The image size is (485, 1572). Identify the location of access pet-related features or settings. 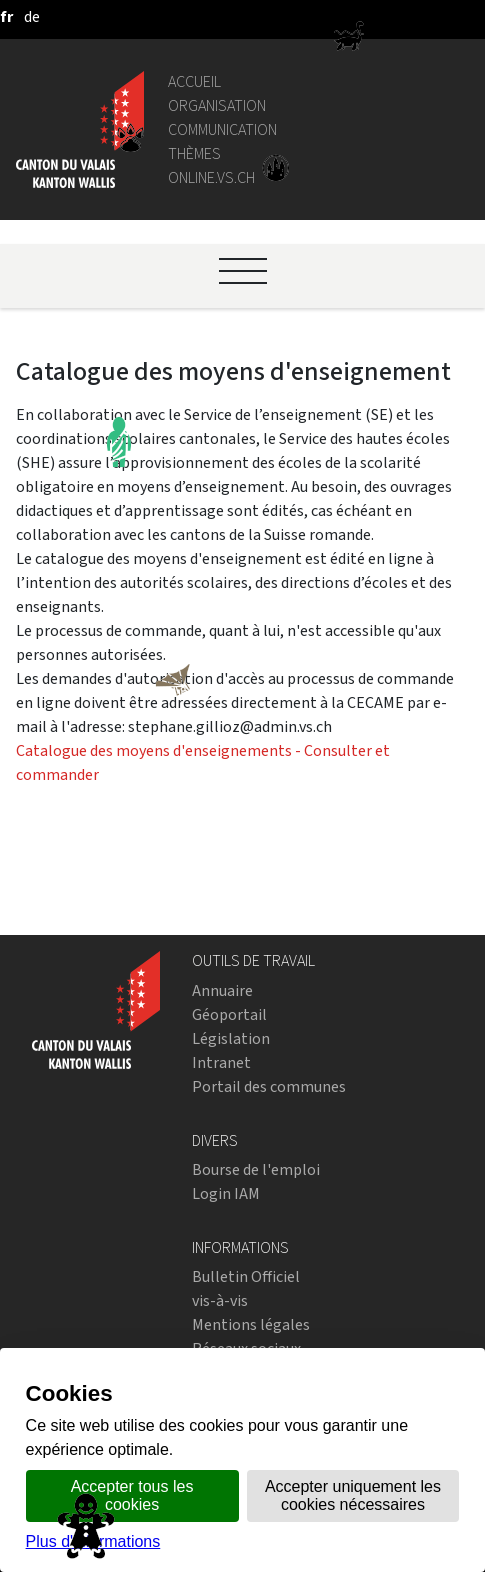
(130, 137).